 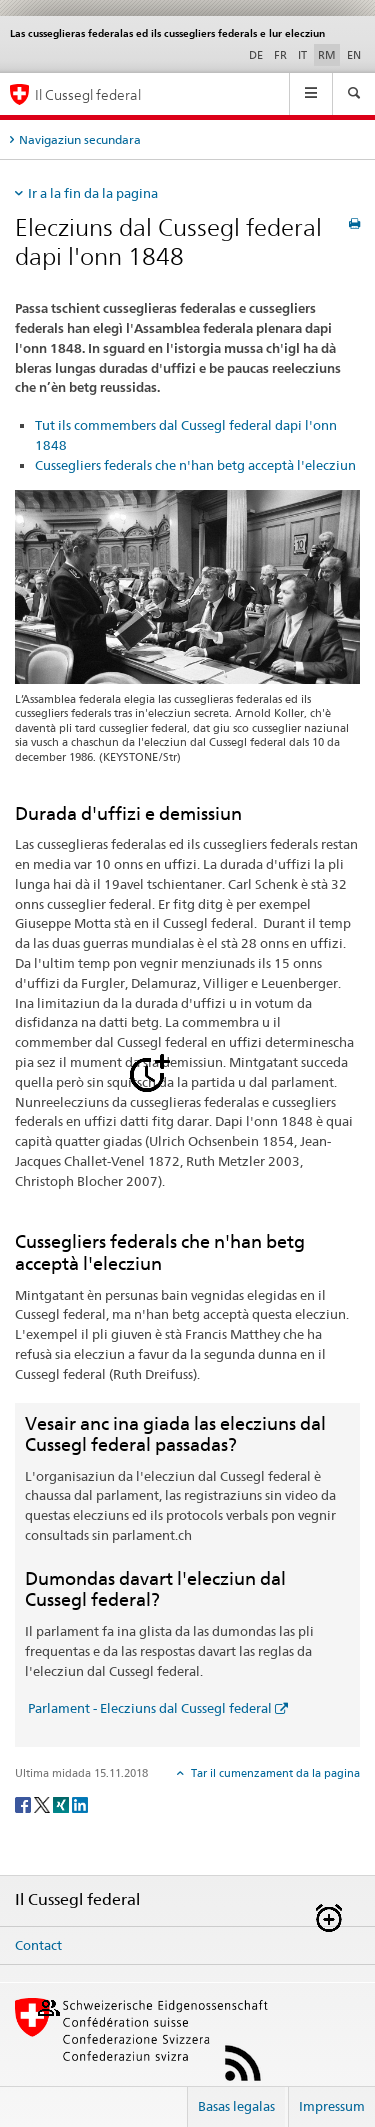 I want to click on view contacts or people list, so click(x=49, y=2008).